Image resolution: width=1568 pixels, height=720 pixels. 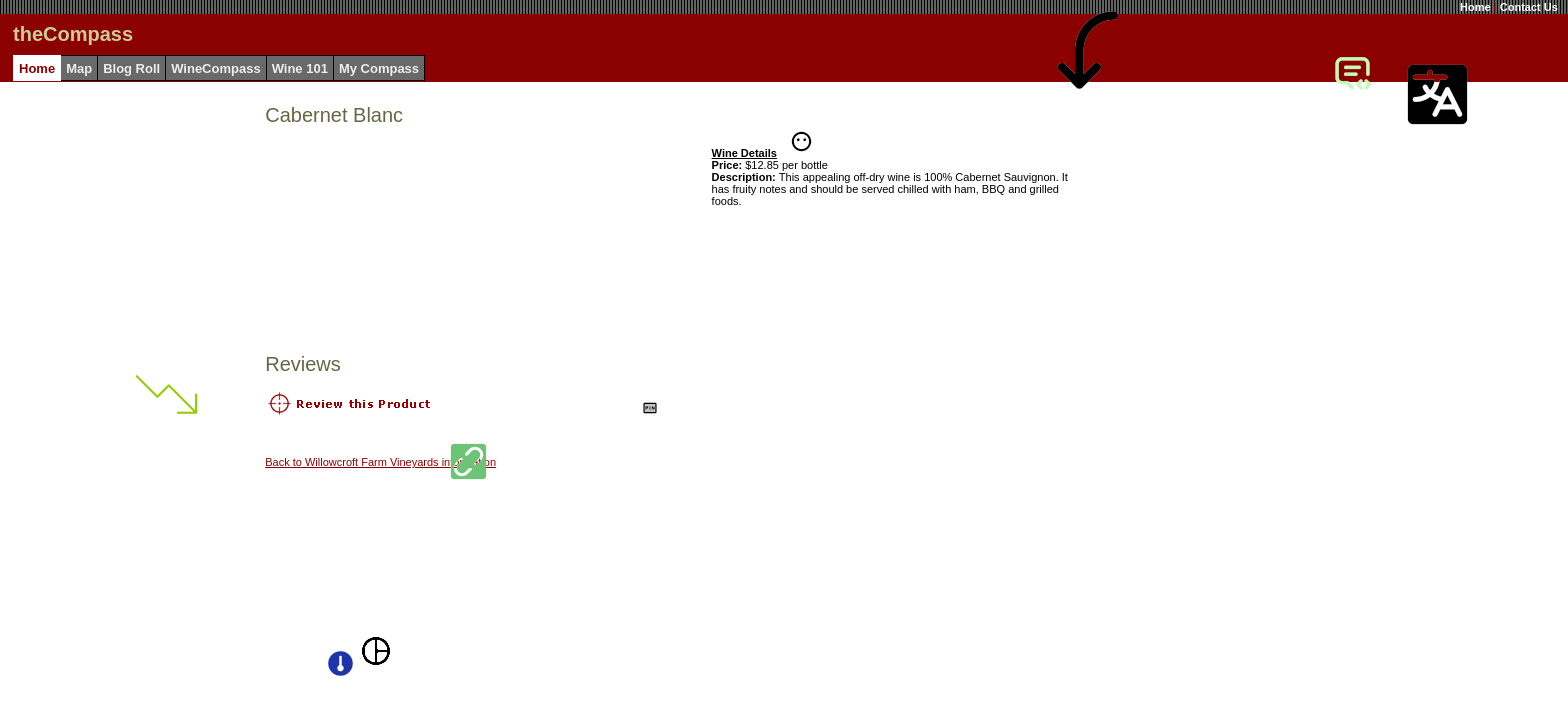 I want to click on view code snippets in messages, so click(x=1352, y=72).